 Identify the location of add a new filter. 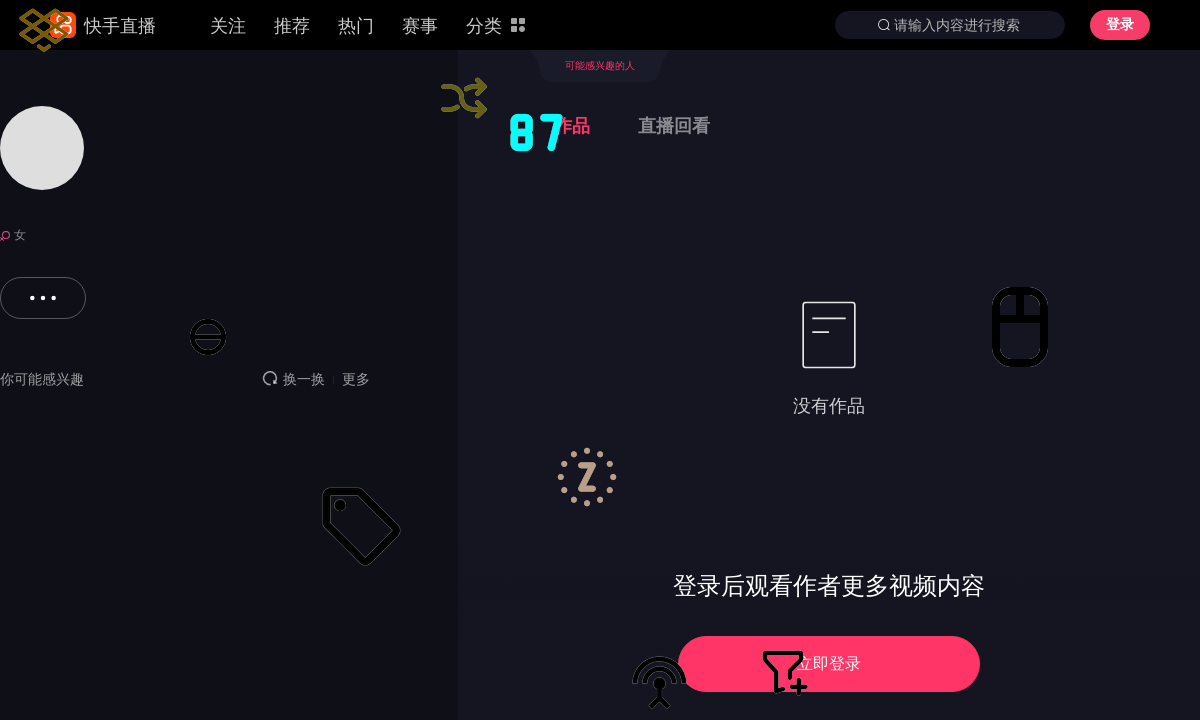
(783, 671).